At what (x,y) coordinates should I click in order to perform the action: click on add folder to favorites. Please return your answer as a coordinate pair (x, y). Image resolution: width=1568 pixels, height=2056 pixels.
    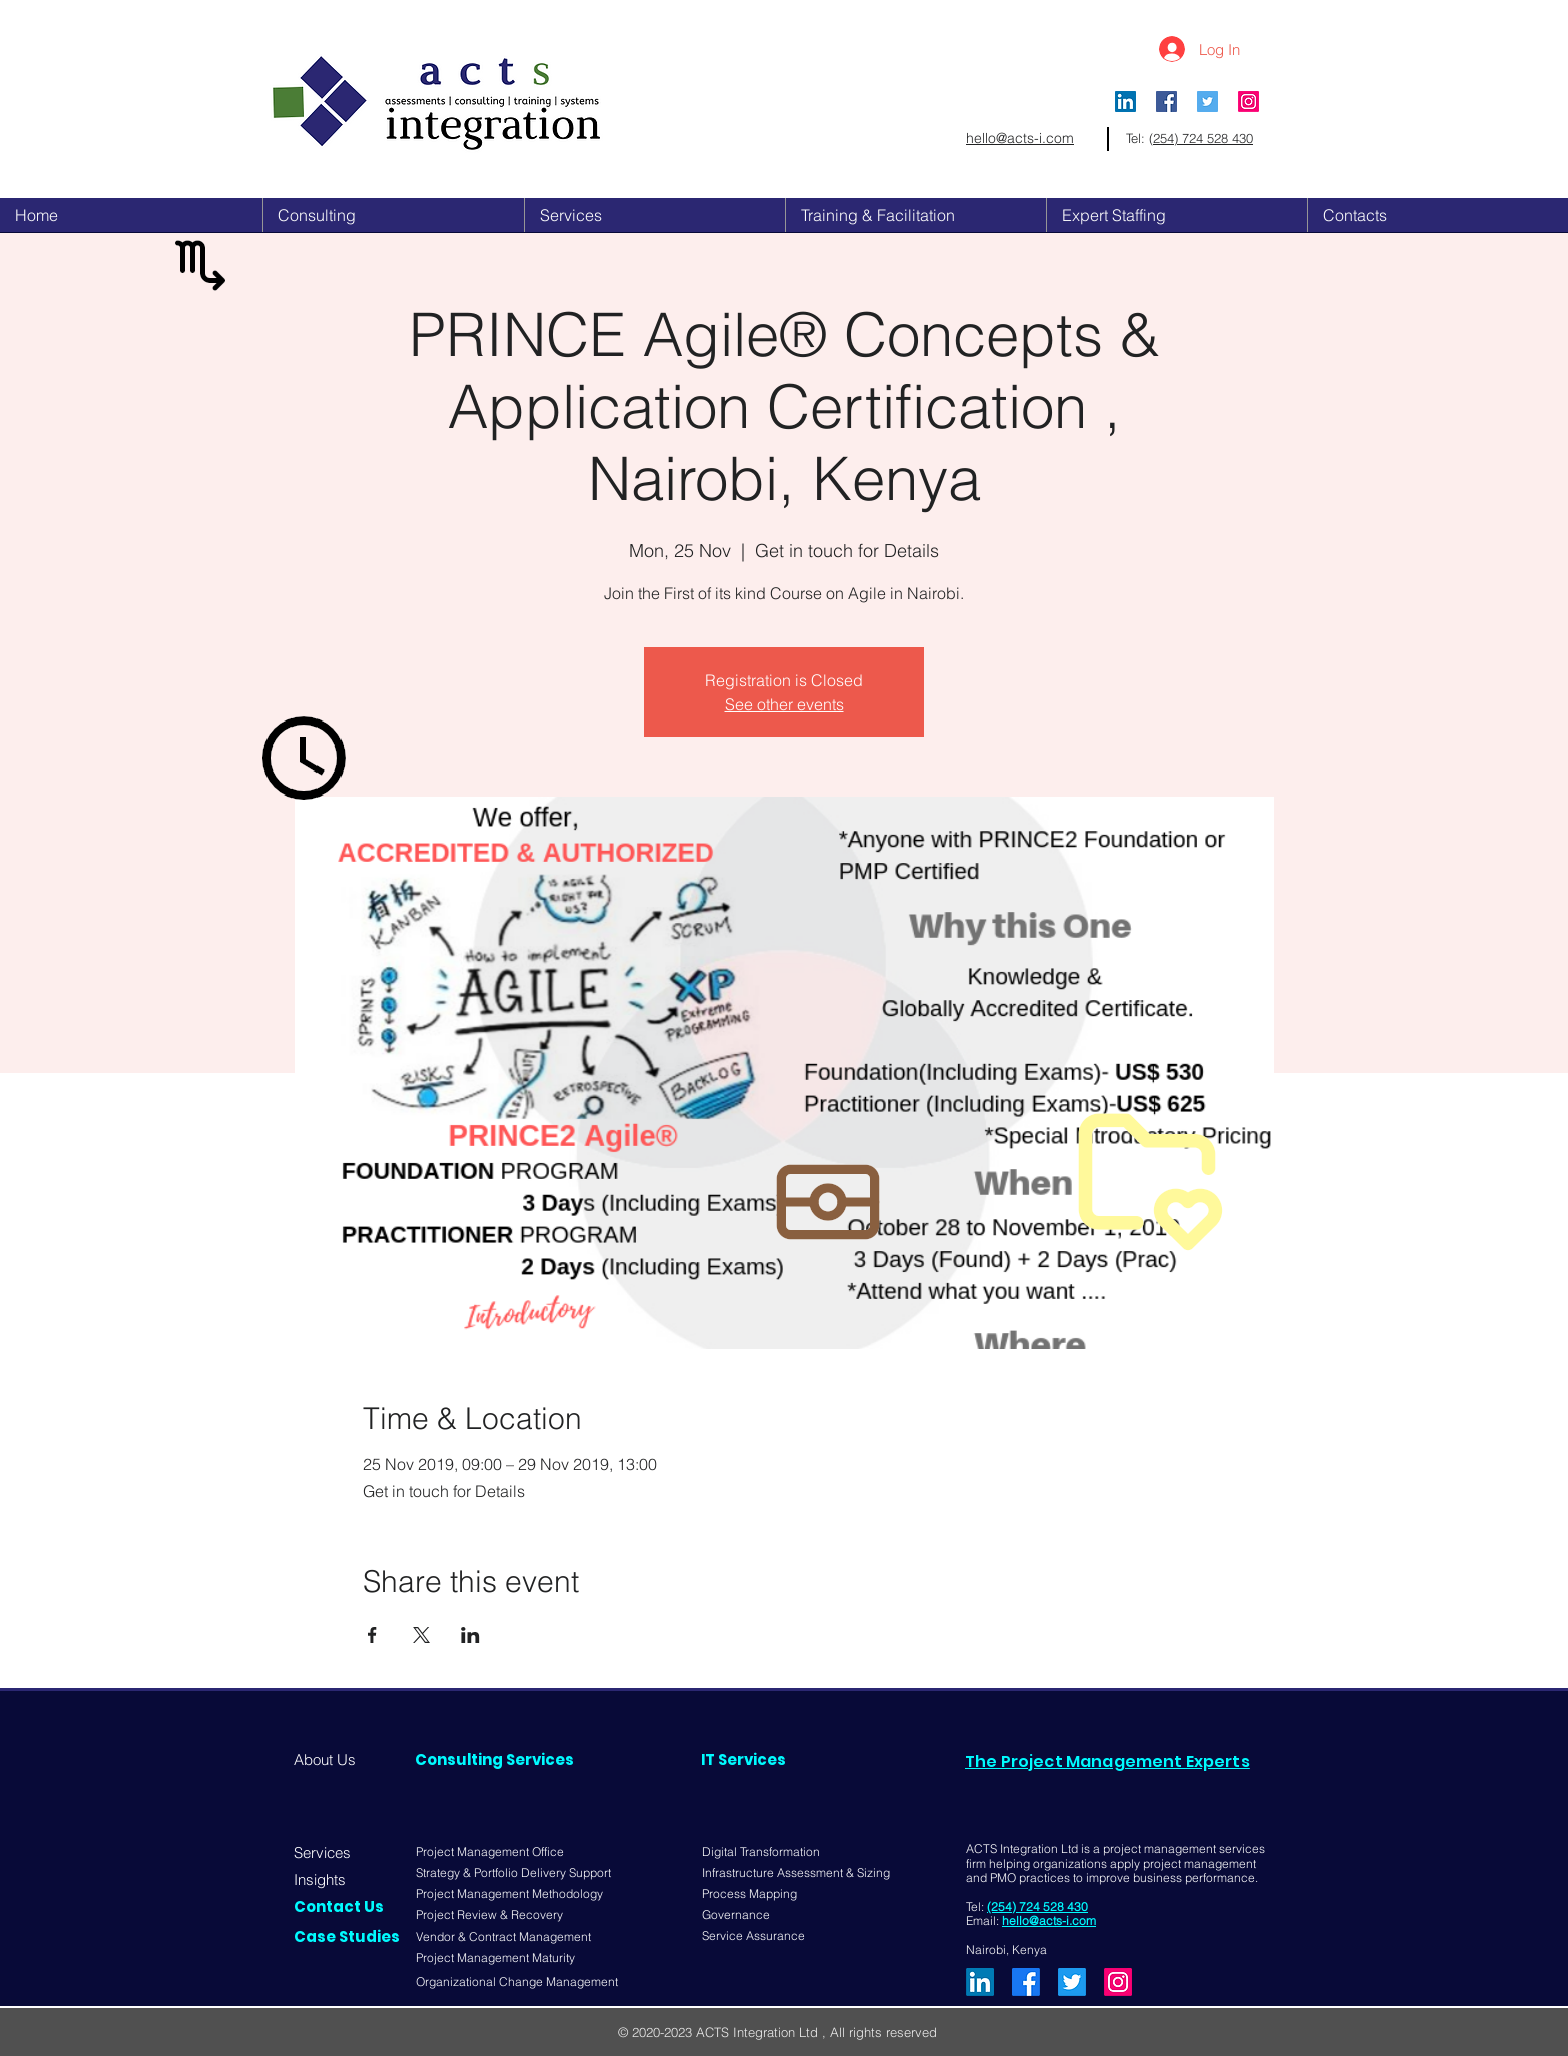
    Looking at the image, I should click on (1147, 1175).